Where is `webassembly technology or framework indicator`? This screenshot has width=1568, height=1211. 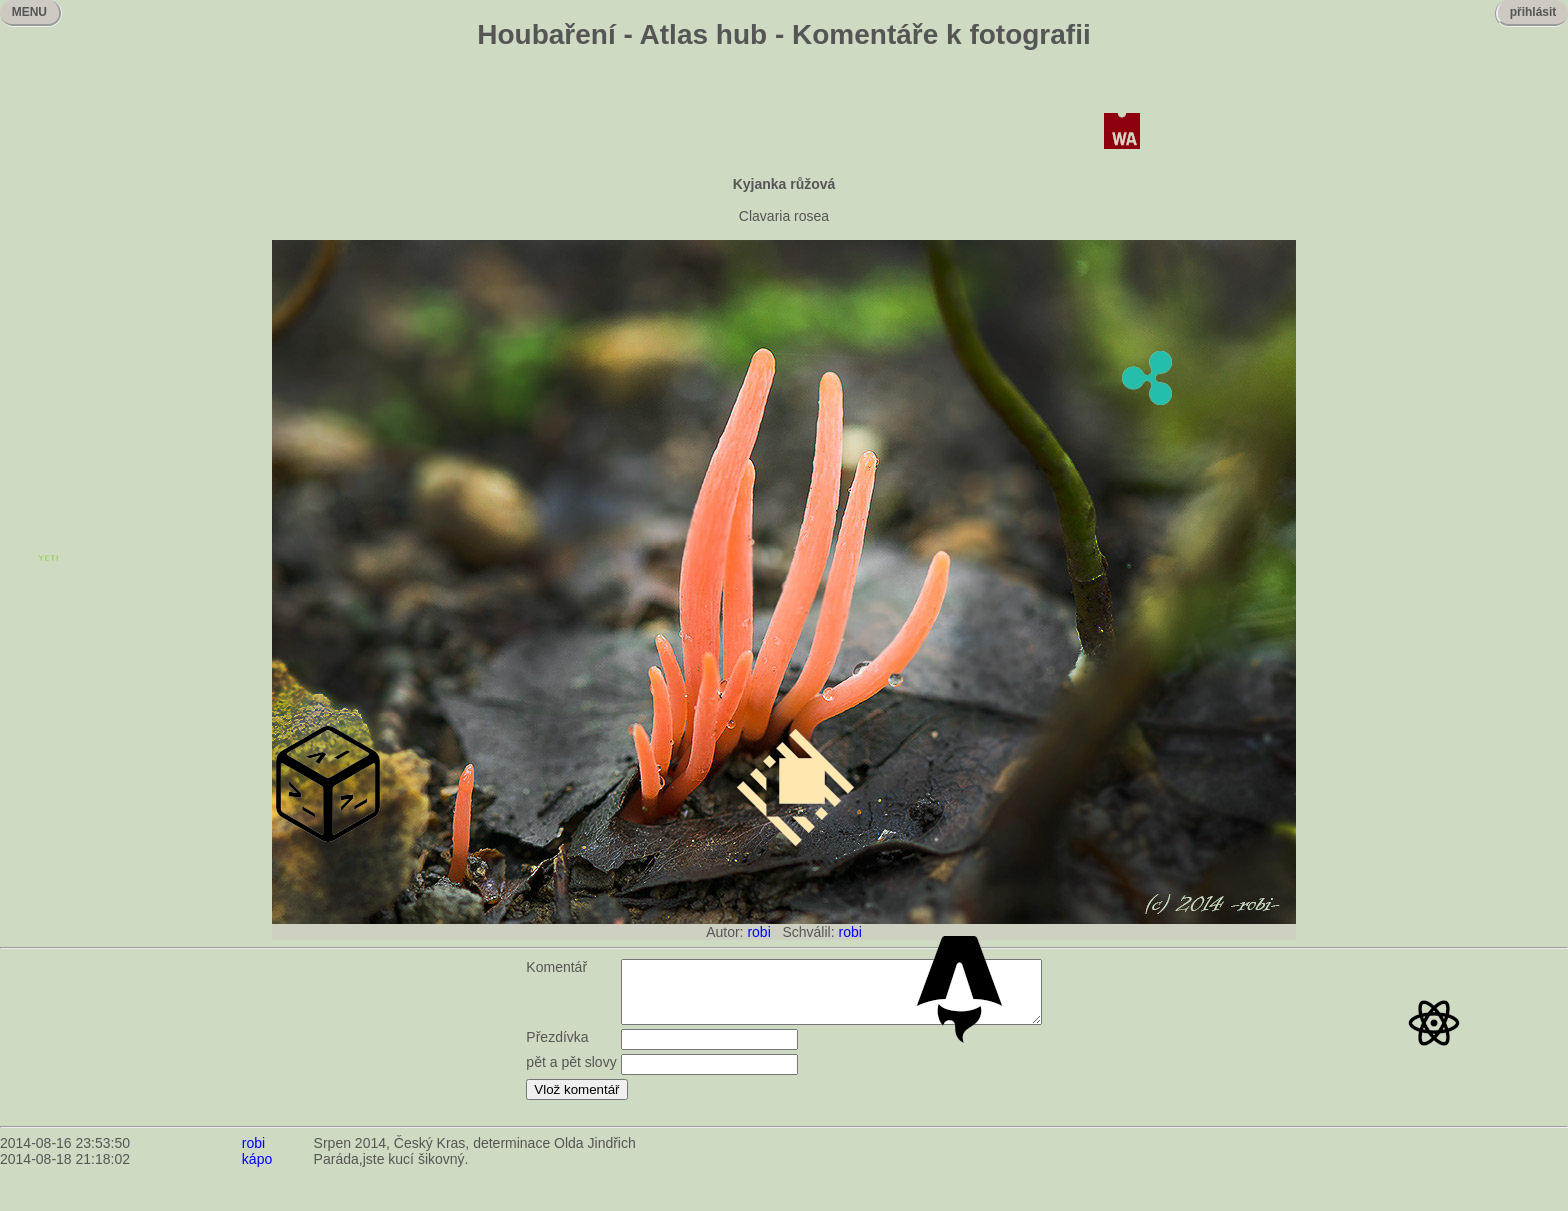 webassembly technology or framework indicator is located at coordinates (1122, 131).